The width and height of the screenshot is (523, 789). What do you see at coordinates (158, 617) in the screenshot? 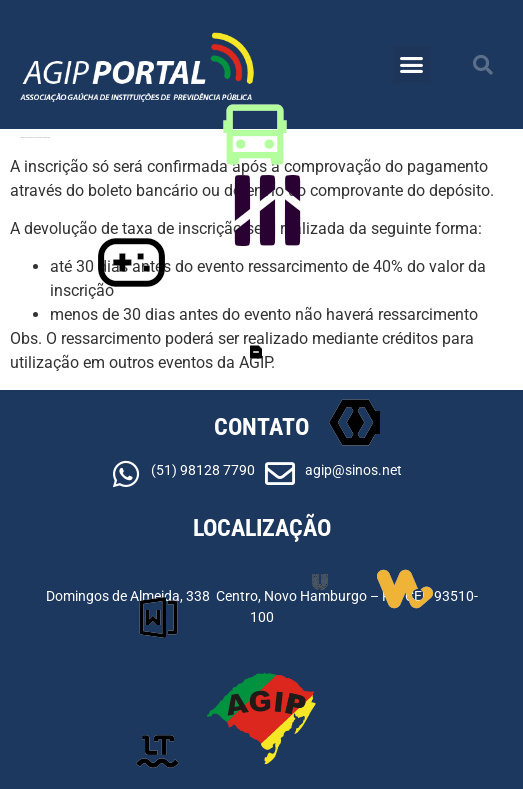
I see `open a Microsoft Word document` at bounding box center [158, 617].